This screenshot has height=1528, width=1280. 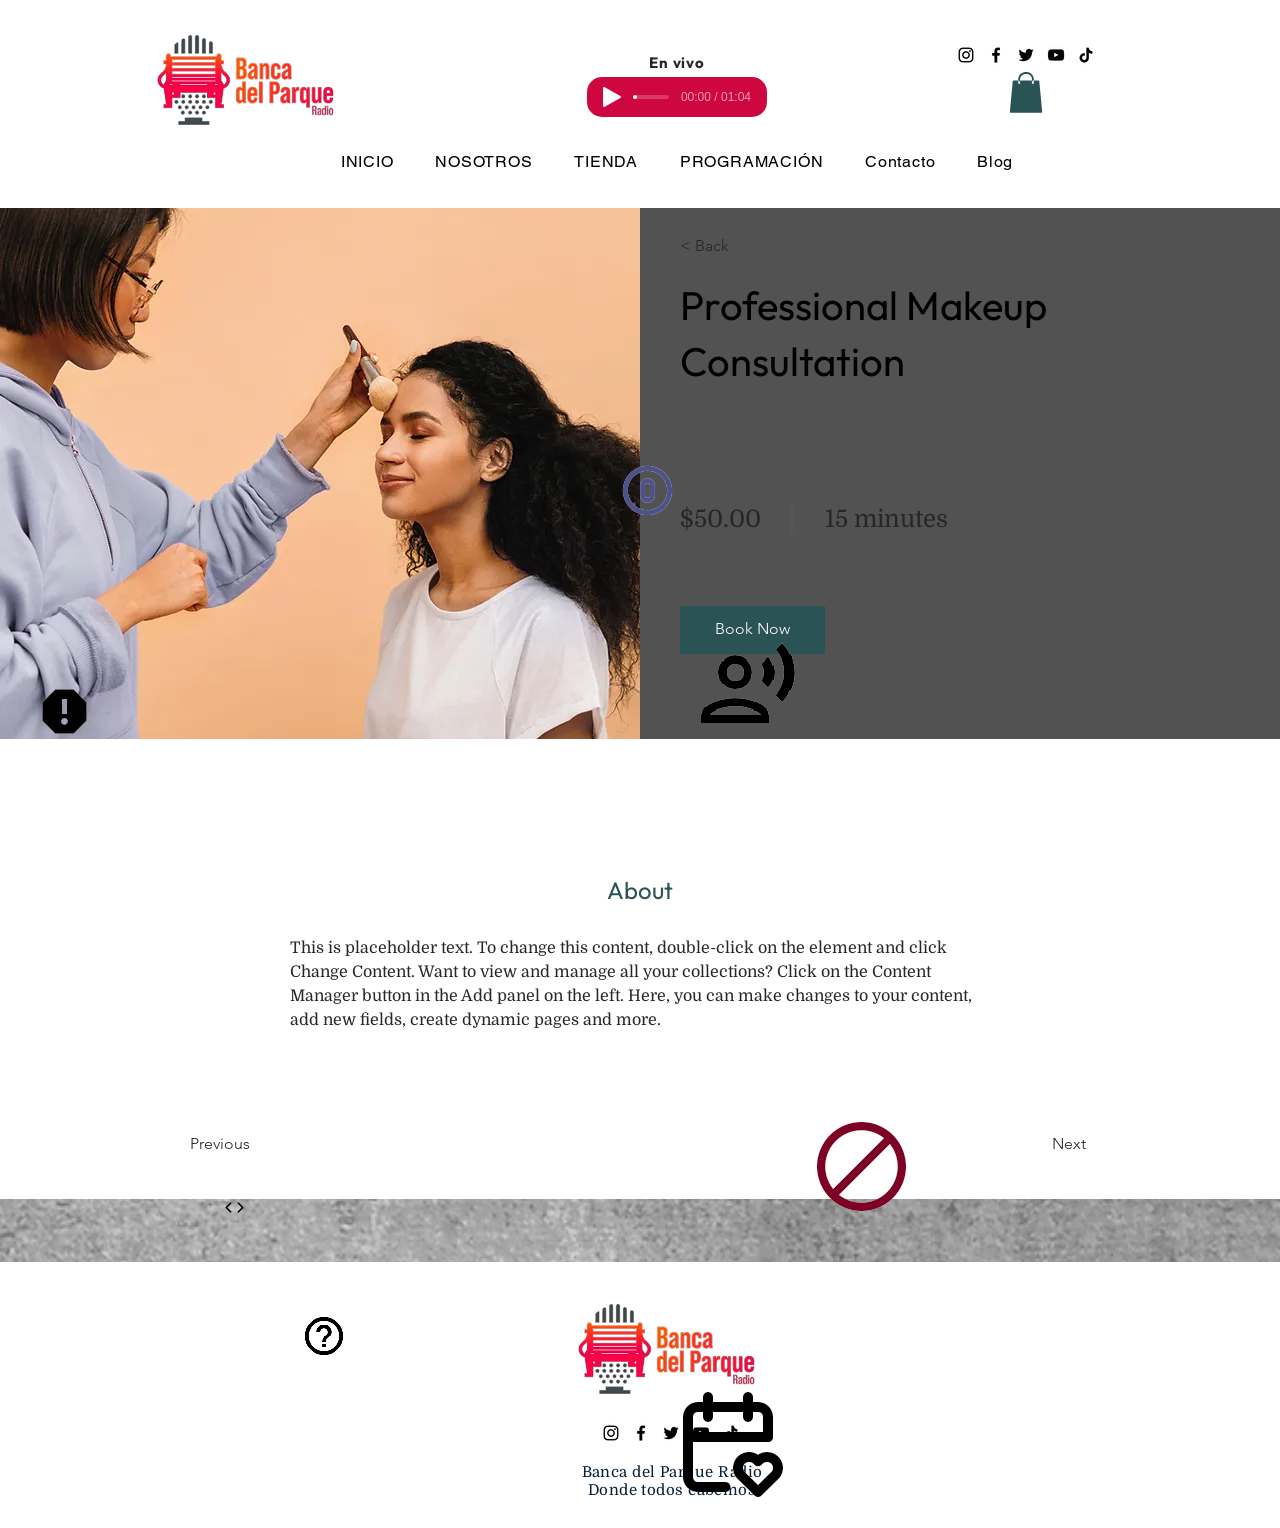 What do you see at coordinates (647, 490) in the screenshot?
I see `indicates zero items or empty count` at bounding box center [647, 490].